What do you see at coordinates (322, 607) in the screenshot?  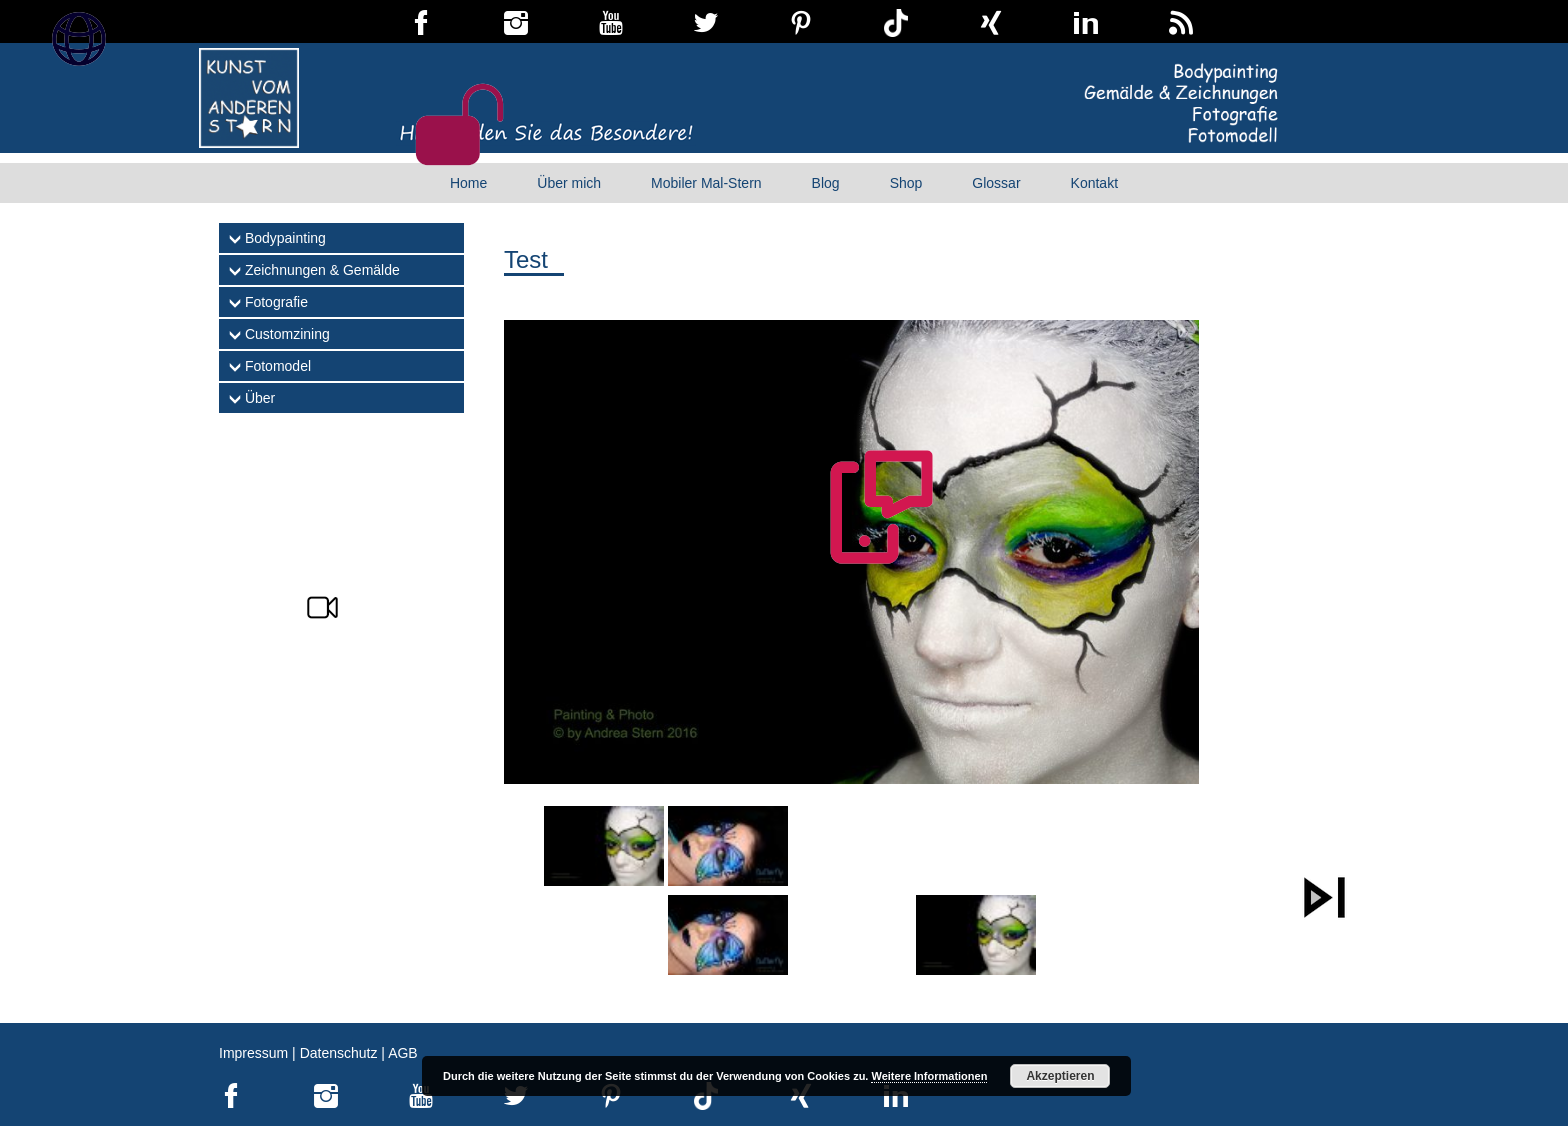 I see `start a video call` at bounding box center [322, 607].